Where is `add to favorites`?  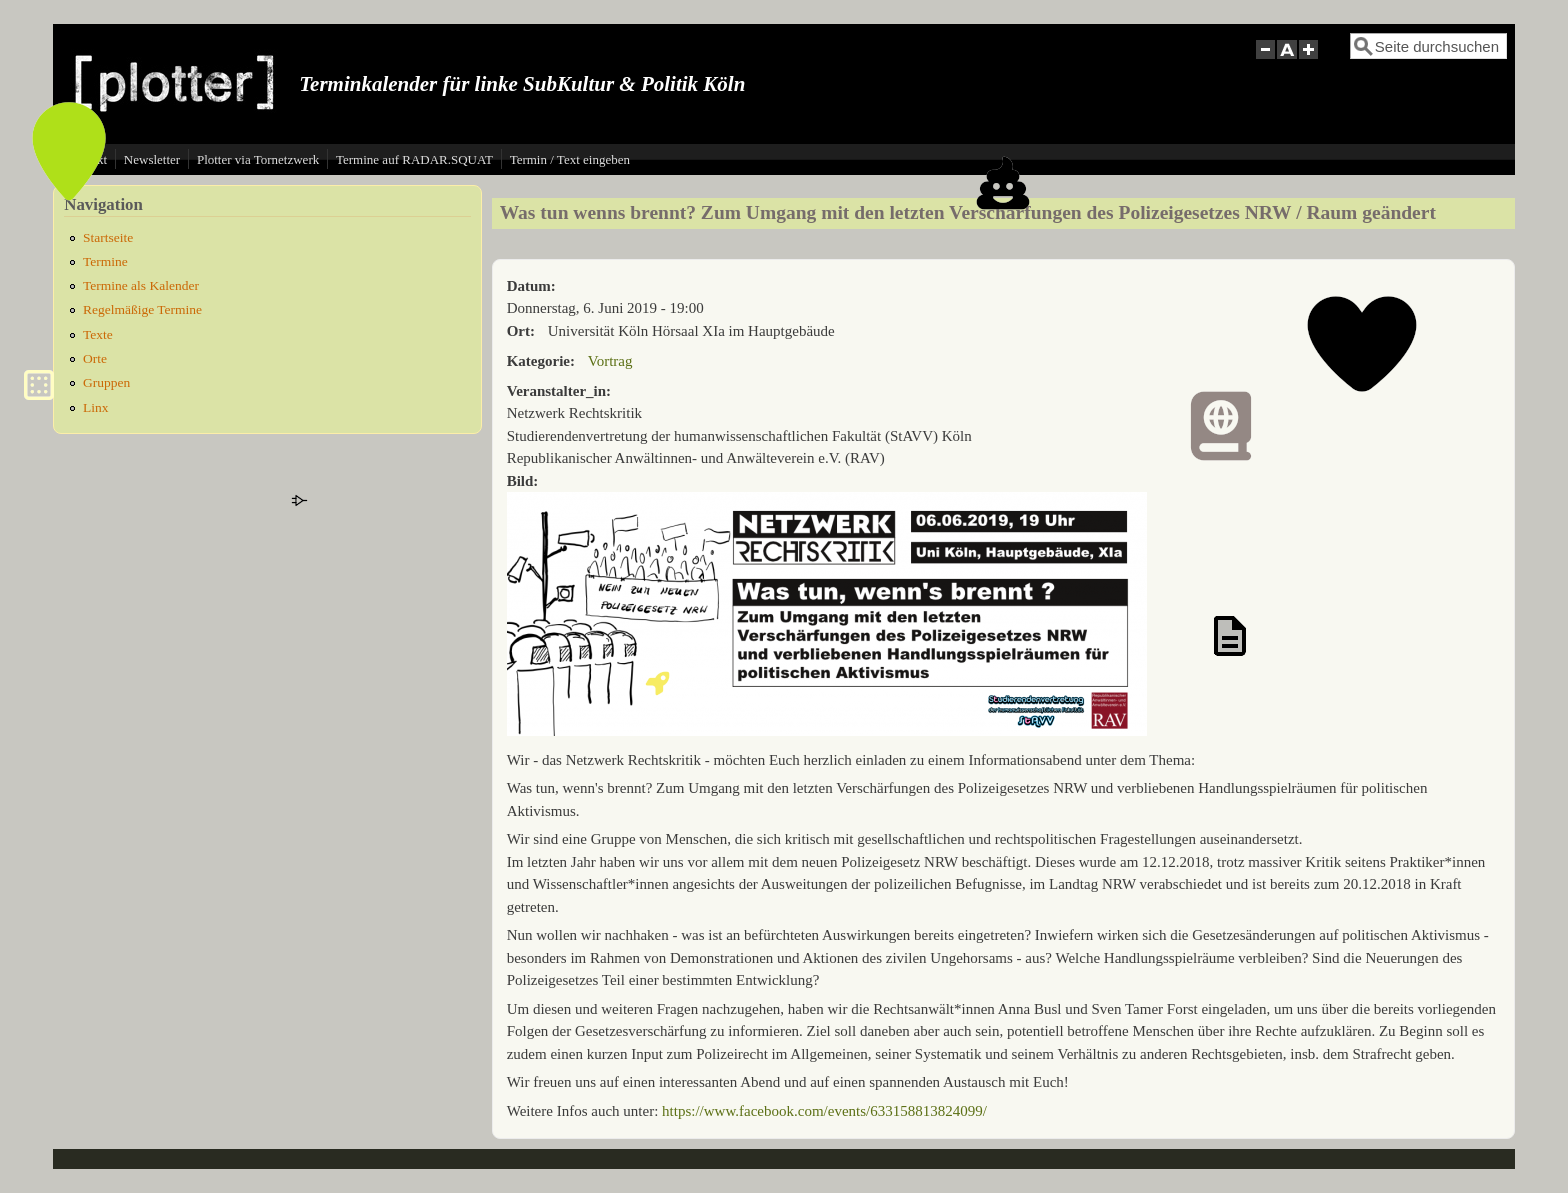
add to favorites is located at coordinates (1362, 344).